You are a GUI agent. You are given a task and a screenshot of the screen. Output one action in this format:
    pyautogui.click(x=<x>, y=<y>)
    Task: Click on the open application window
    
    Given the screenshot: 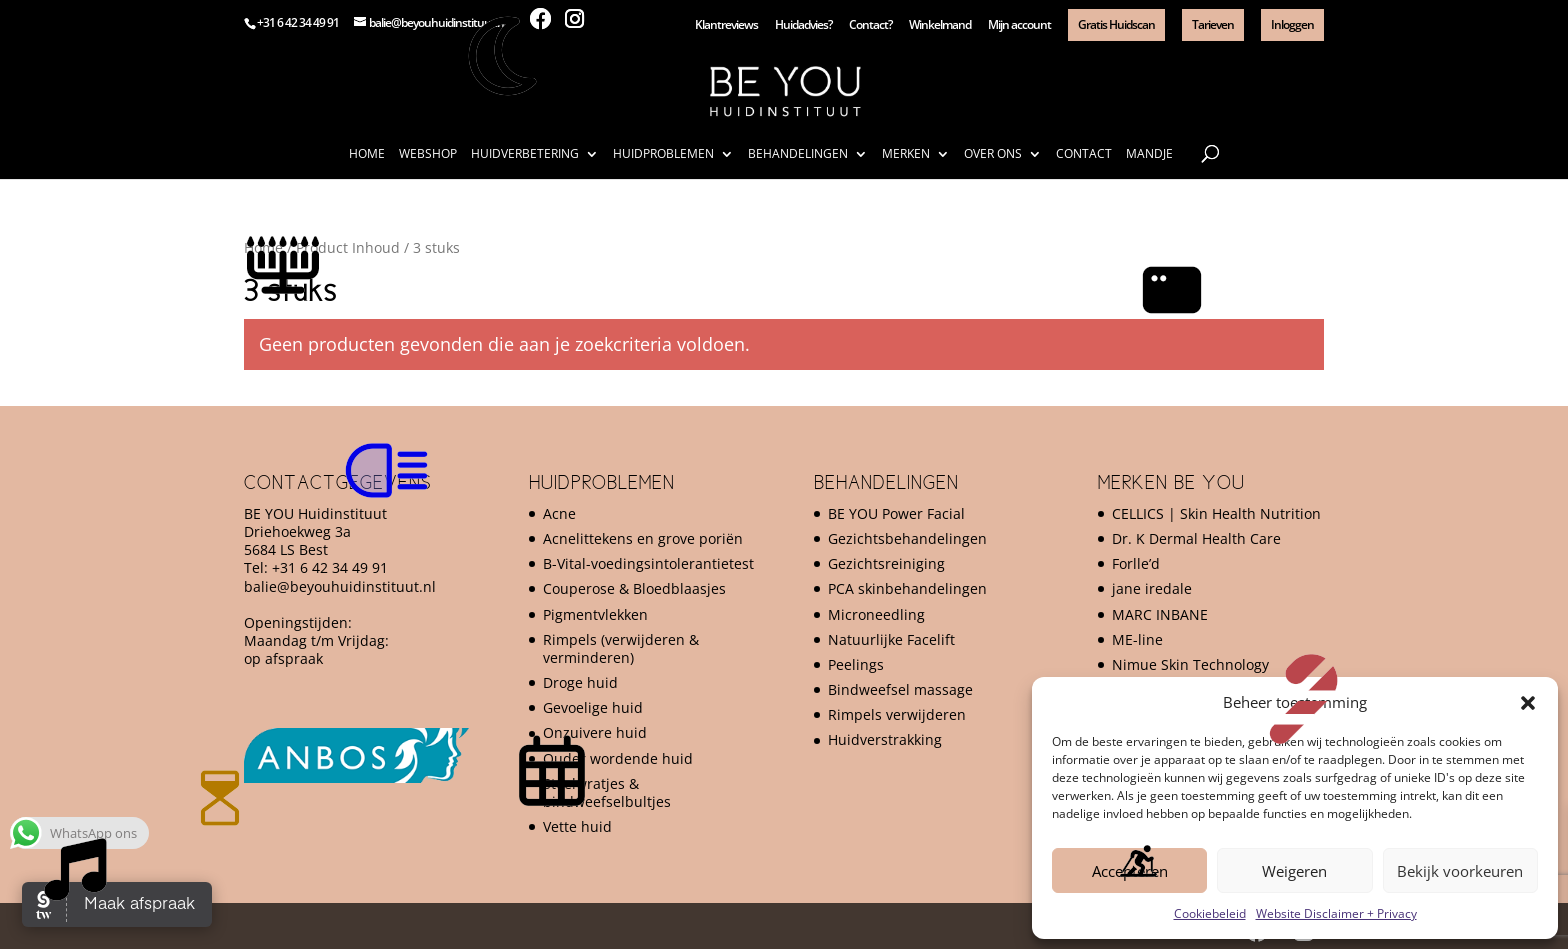 What is the action you would take?
    pyautogui.click(x=1172, y=290)
    